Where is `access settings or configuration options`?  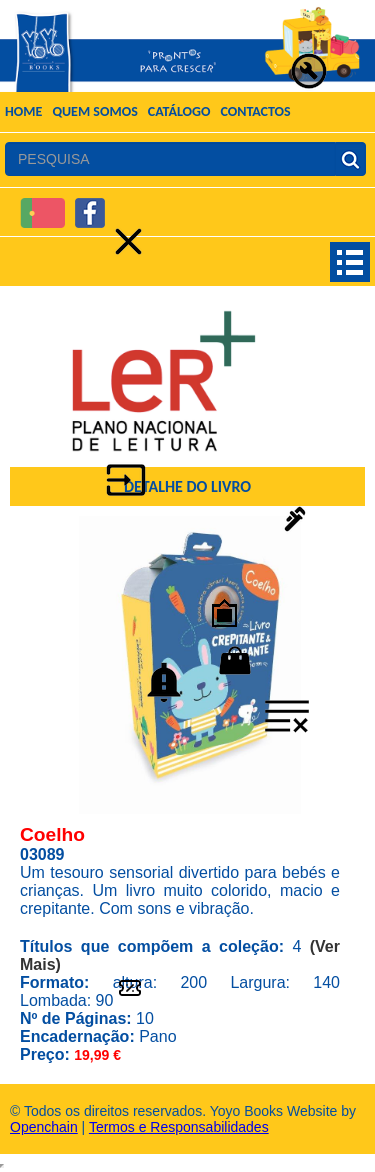
access settings or configuration options is located at coordinates (309, 71).